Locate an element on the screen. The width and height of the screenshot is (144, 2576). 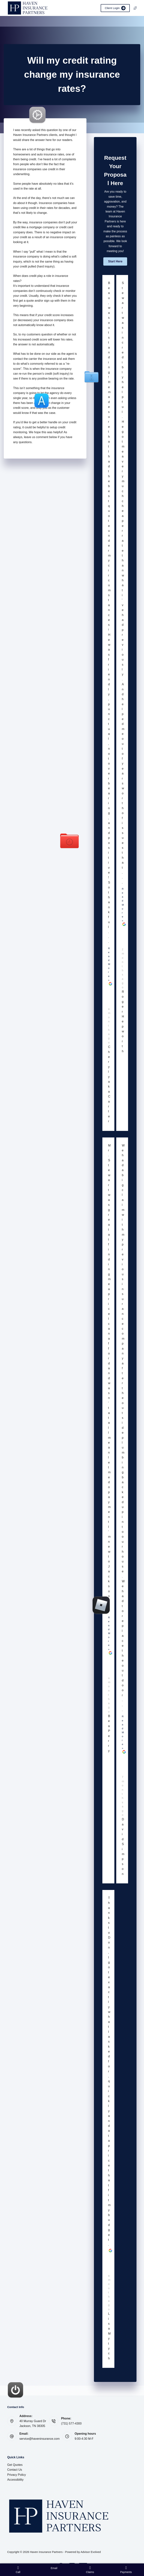
open the Antidote application folder is located at coordinates (92, 377).